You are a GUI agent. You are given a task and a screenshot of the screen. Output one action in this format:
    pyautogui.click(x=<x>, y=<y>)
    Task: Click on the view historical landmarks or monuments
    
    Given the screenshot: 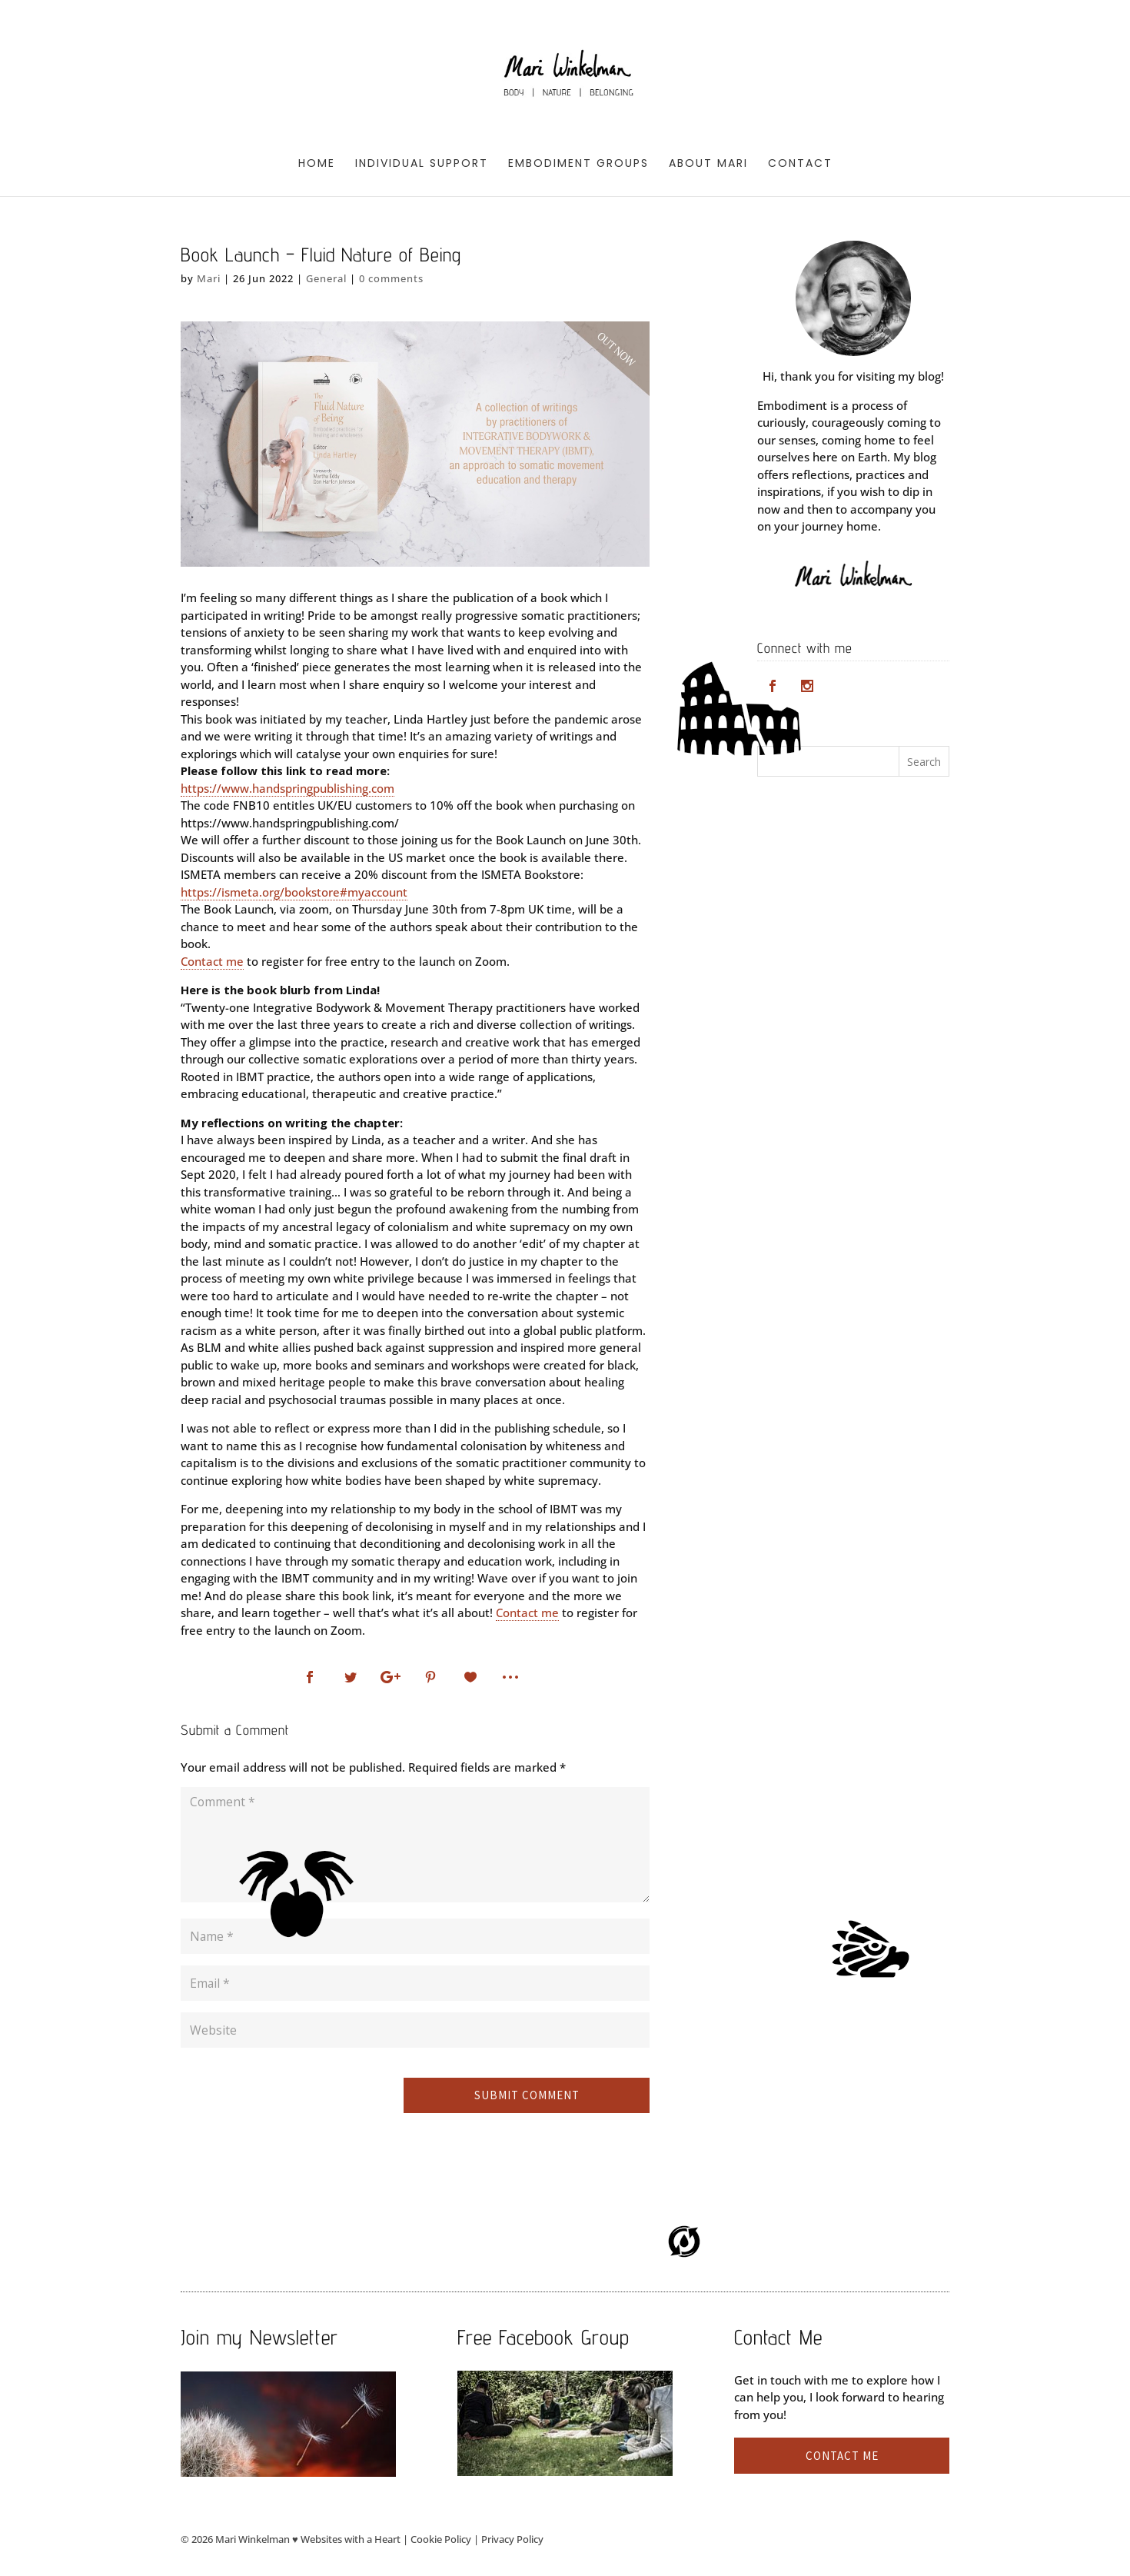 What is the action you would take?
    pyautogui.click(x=739, y=708)
    